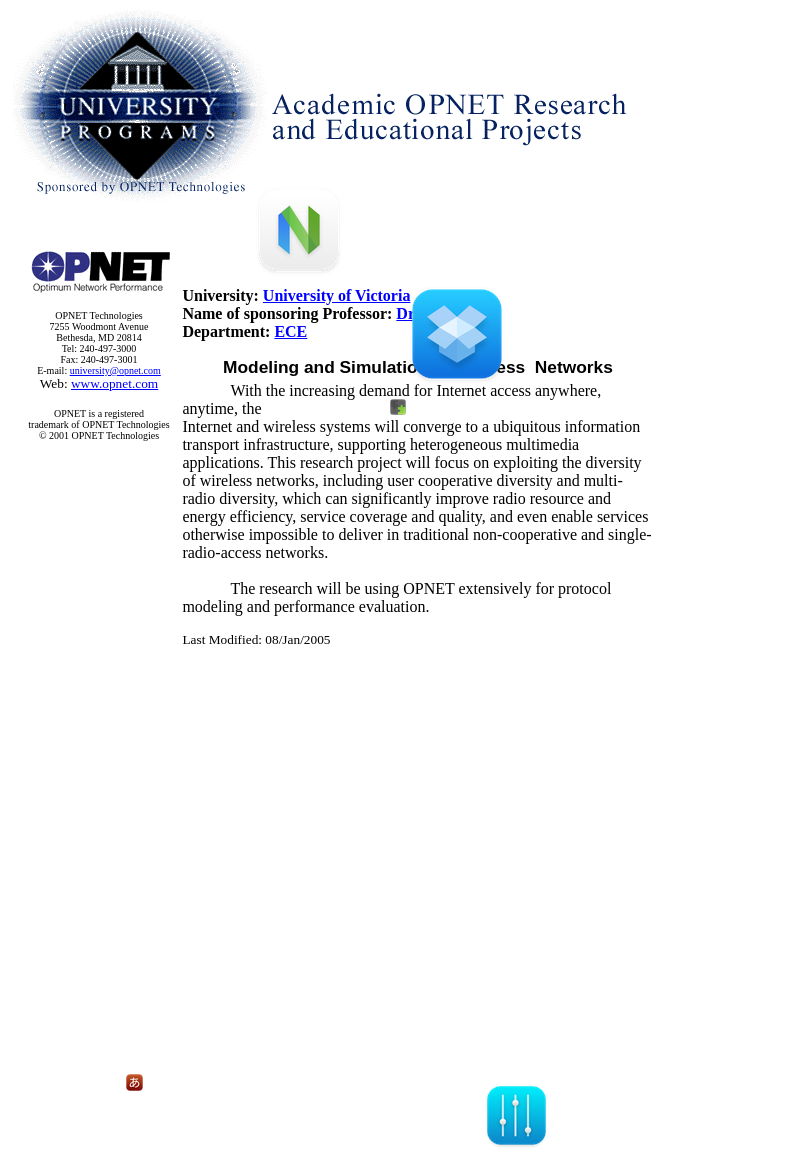 This screenshot has width=806, height=1151. What do you see at coordinates (516, 1115) in the screenshot?
I see `open easyeffects audio processing app` at bounding box center [516, 1115].